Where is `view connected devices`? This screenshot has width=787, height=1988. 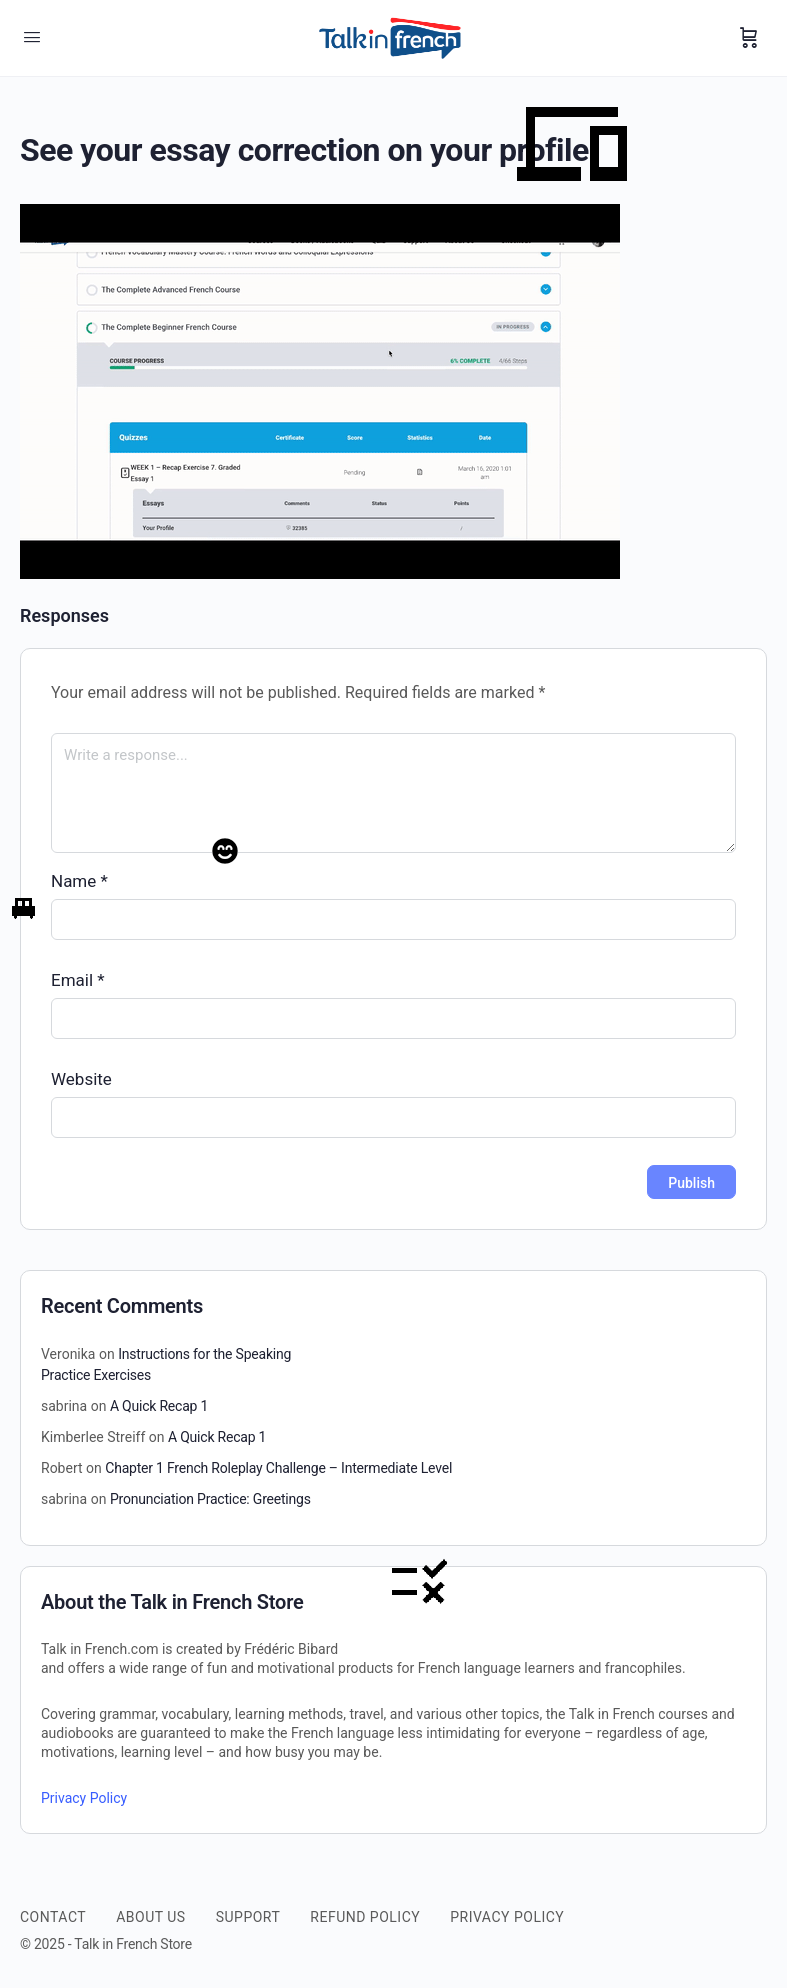 view connected devices is located at coordinates (572, 144).